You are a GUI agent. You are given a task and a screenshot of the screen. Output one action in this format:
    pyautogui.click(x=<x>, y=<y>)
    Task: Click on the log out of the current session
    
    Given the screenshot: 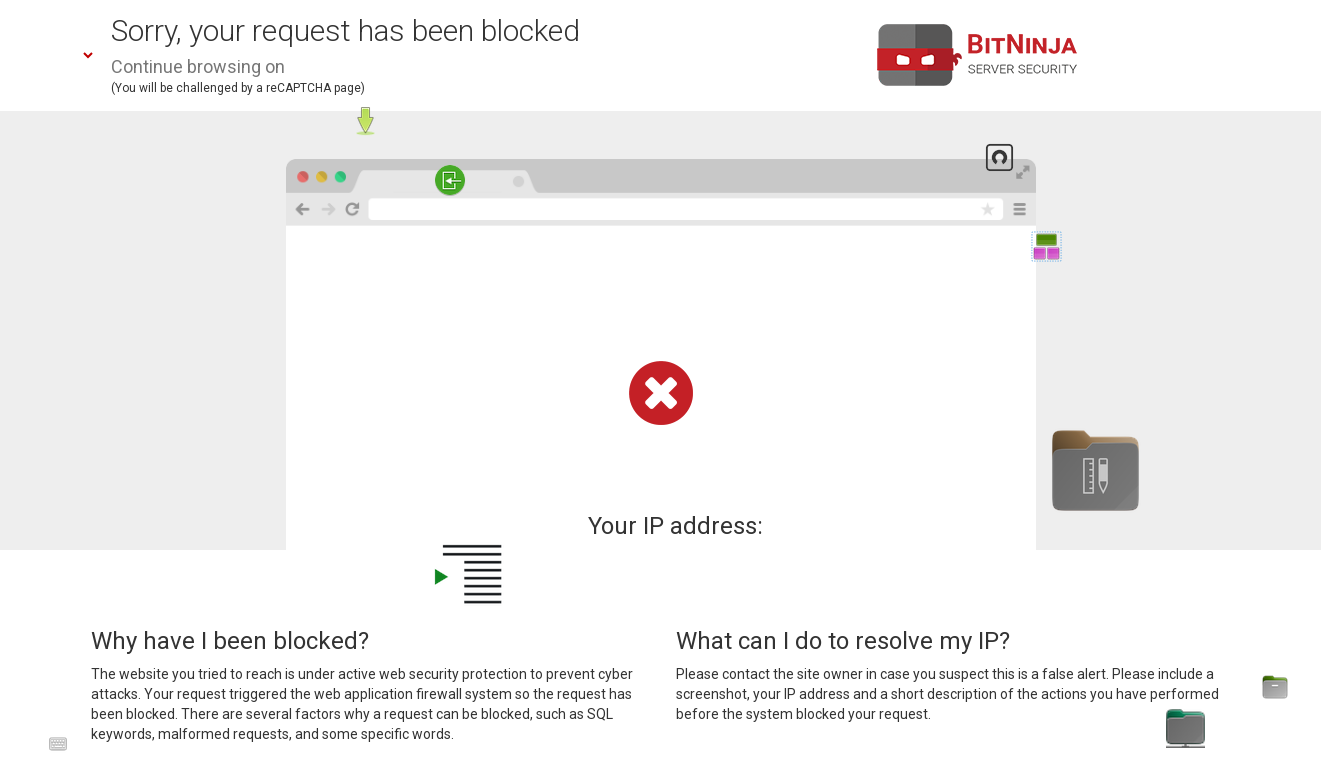 What is the action you would take?
    pyautogui.click(x=450, y=180)
    